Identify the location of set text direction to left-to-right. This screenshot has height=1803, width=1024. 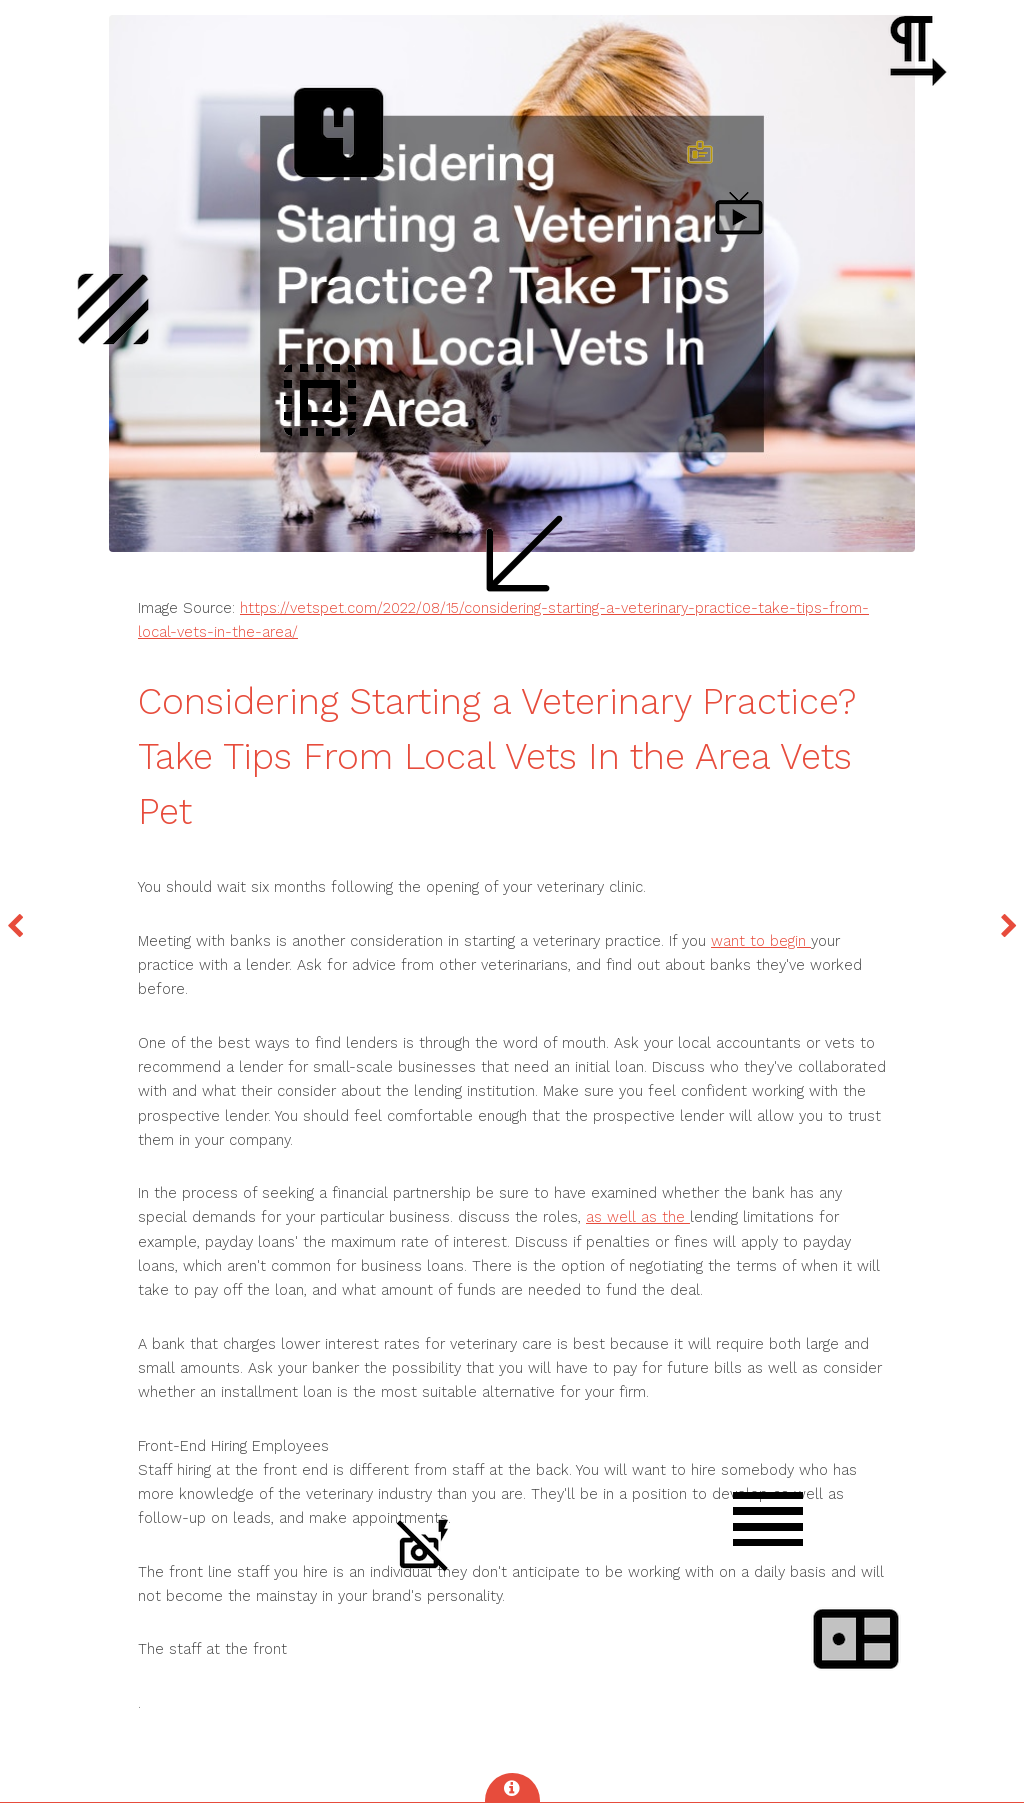
(915, 51).